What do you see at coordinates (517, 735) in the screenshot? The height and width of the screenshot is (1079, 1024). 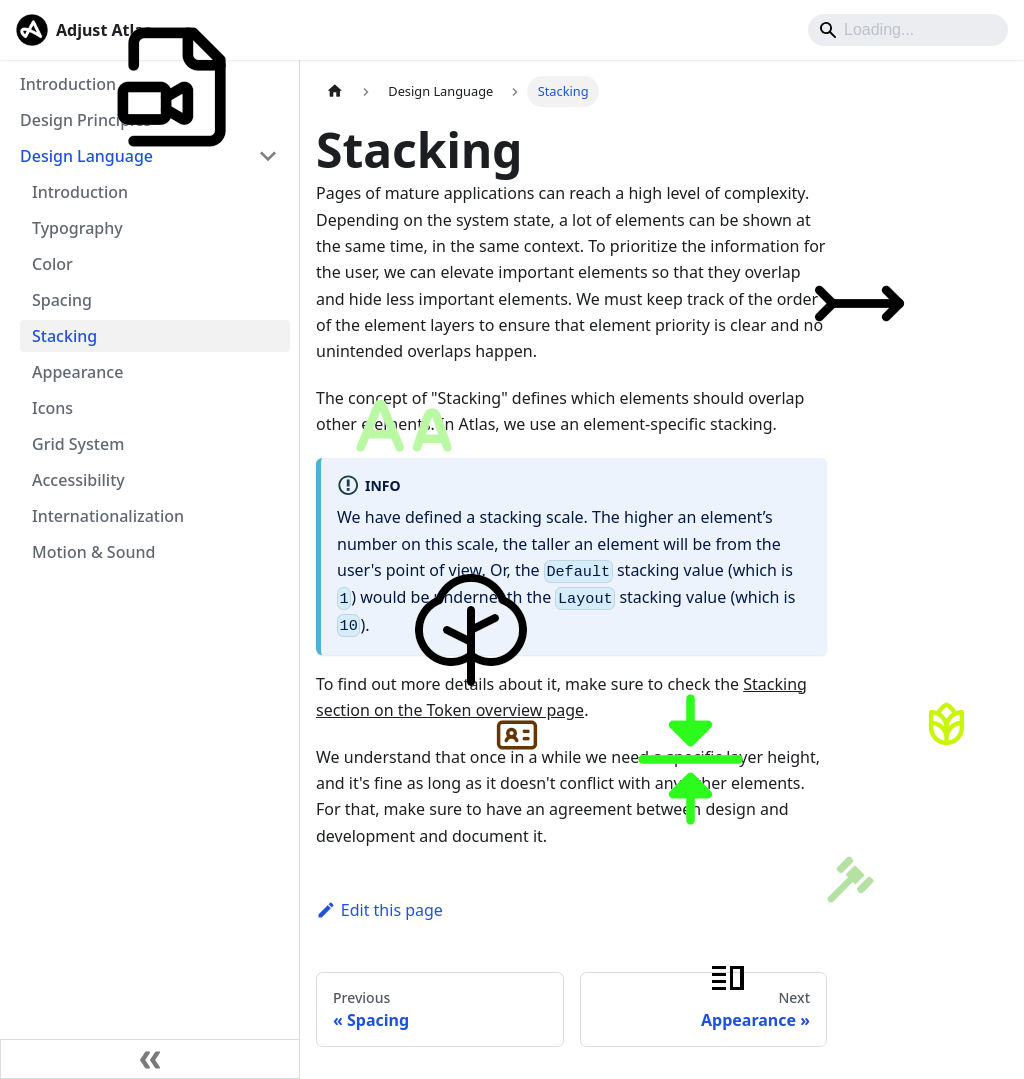 I see `view your profile or identity information` at bounding box center [517, 735].